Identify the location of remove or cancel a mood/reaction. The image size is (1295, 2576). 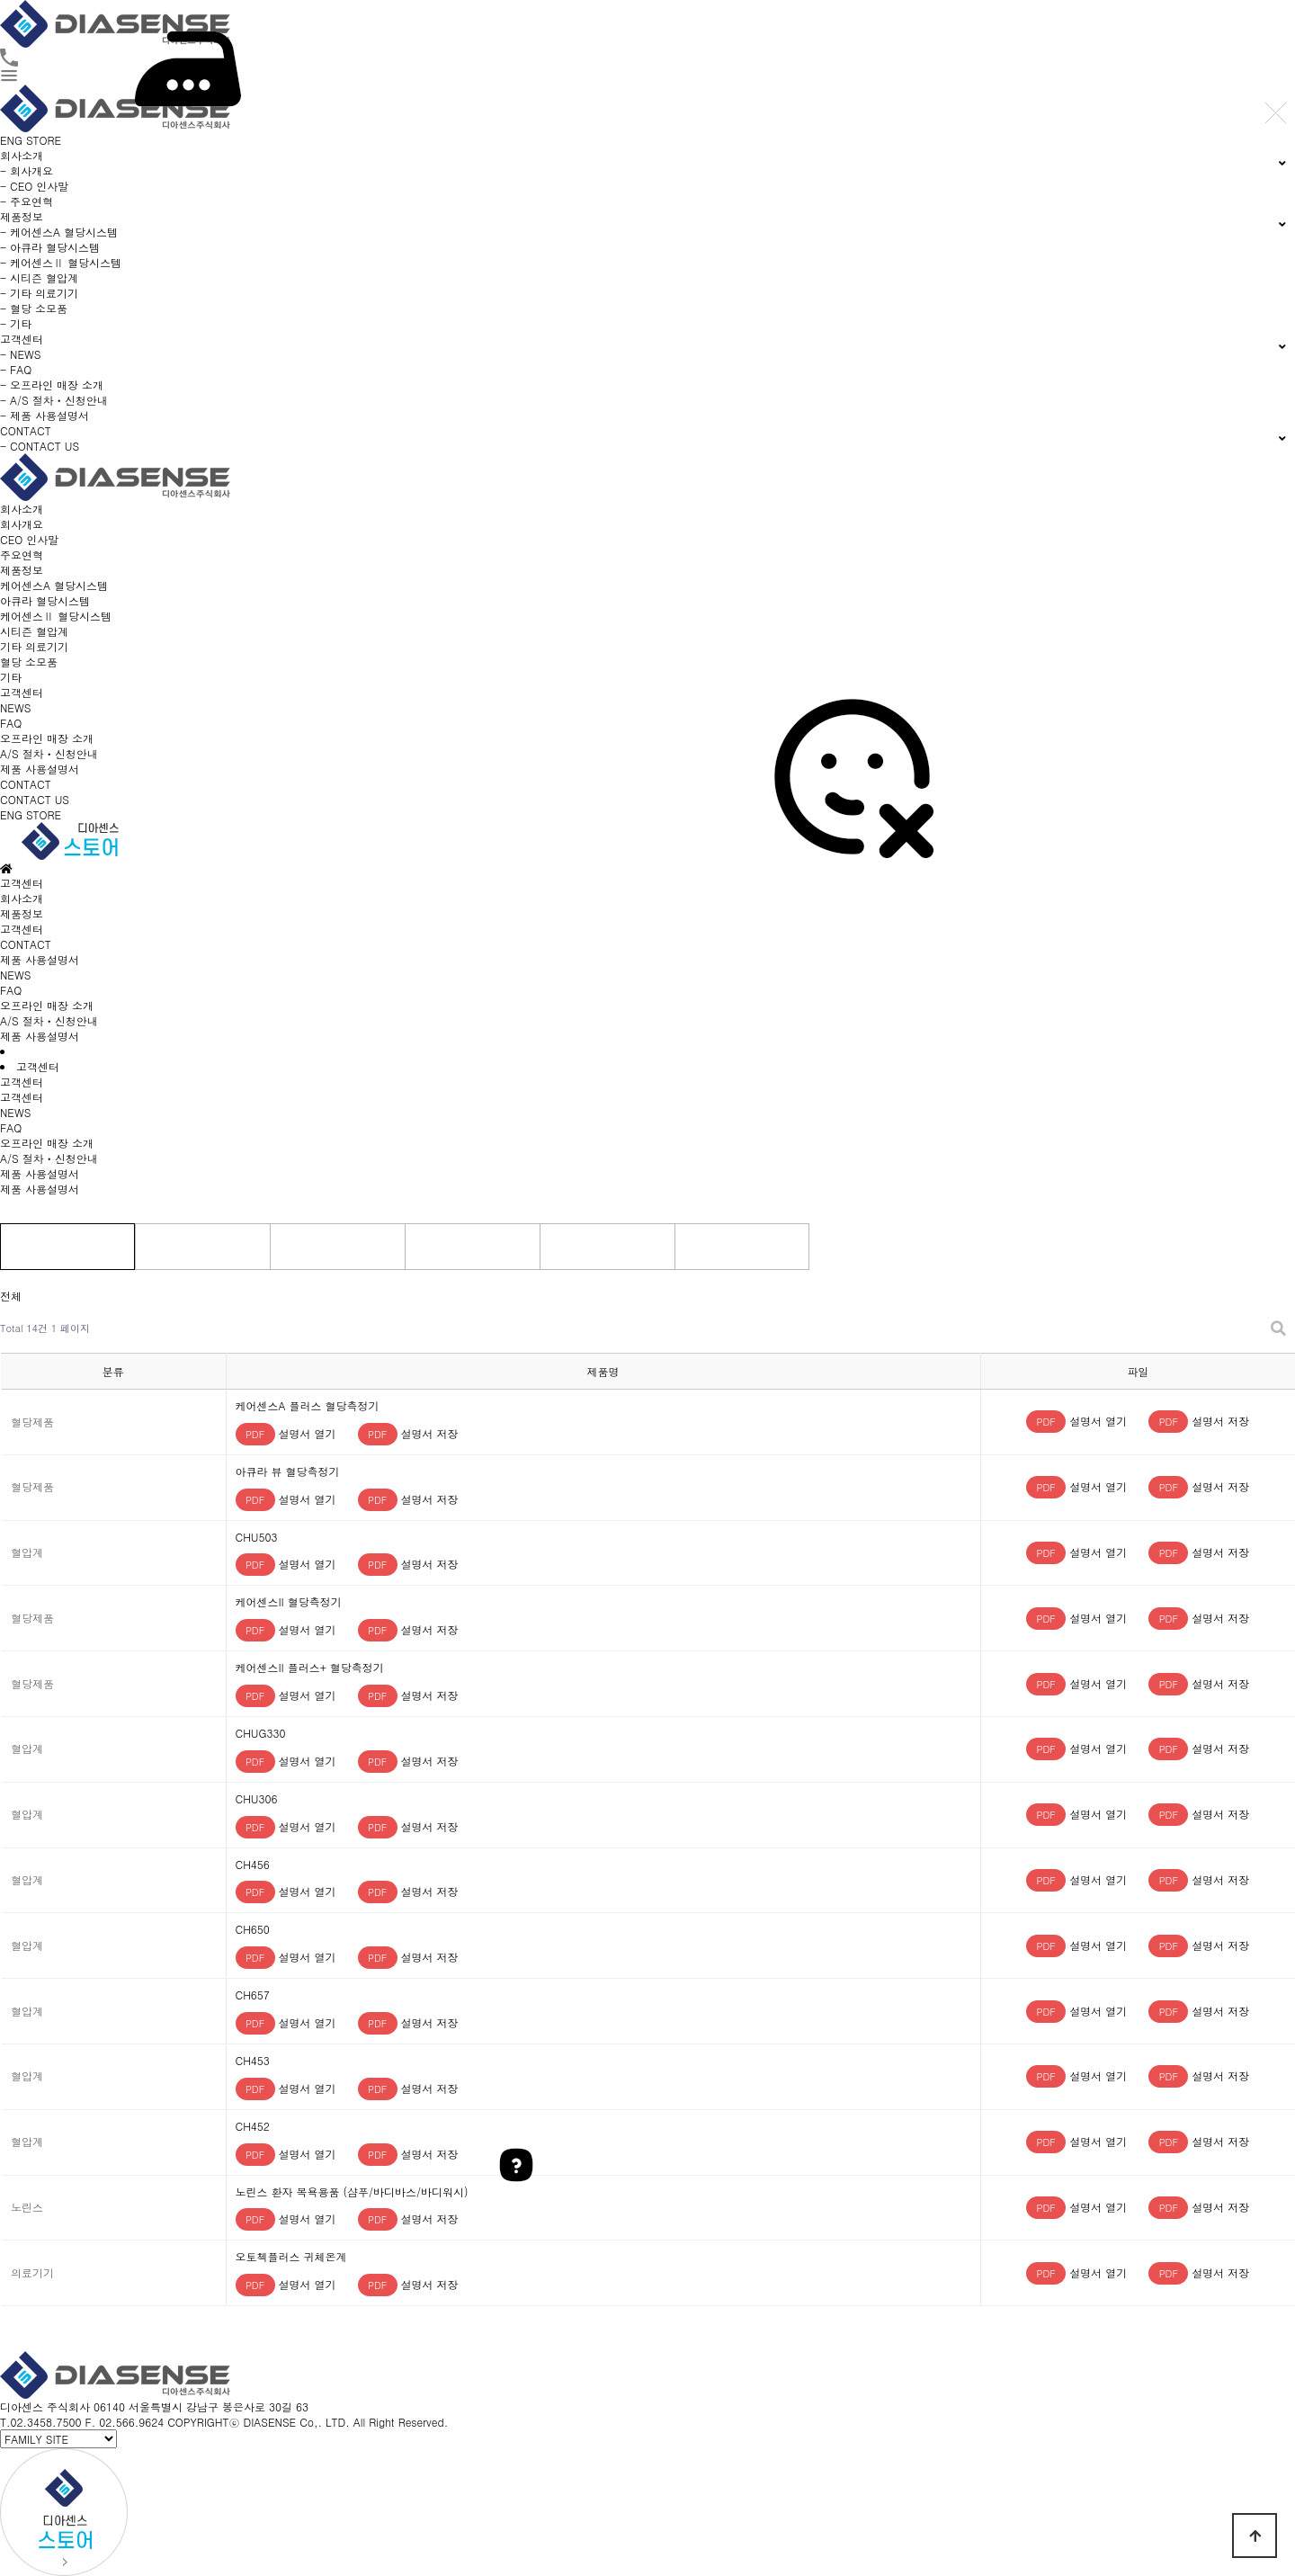
(852, 776).